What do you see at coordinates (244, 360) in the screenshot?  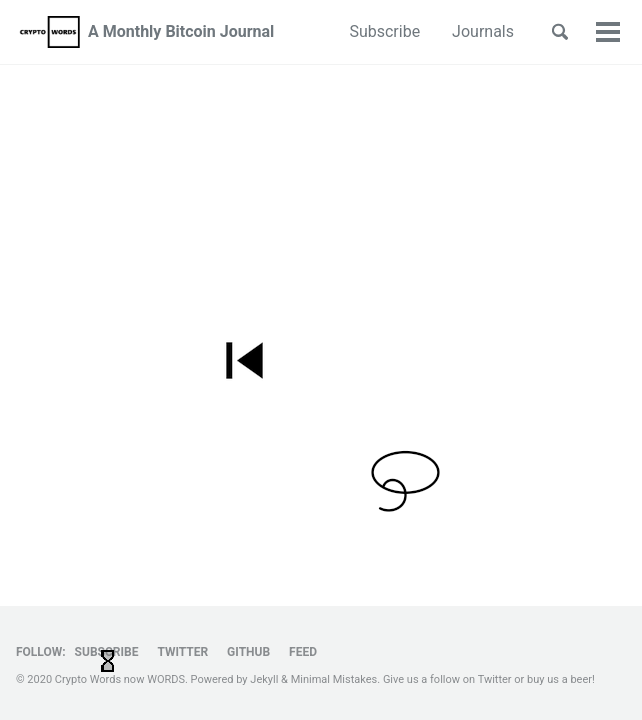 I see `skip to previous track` at bounding box center [244, 360].